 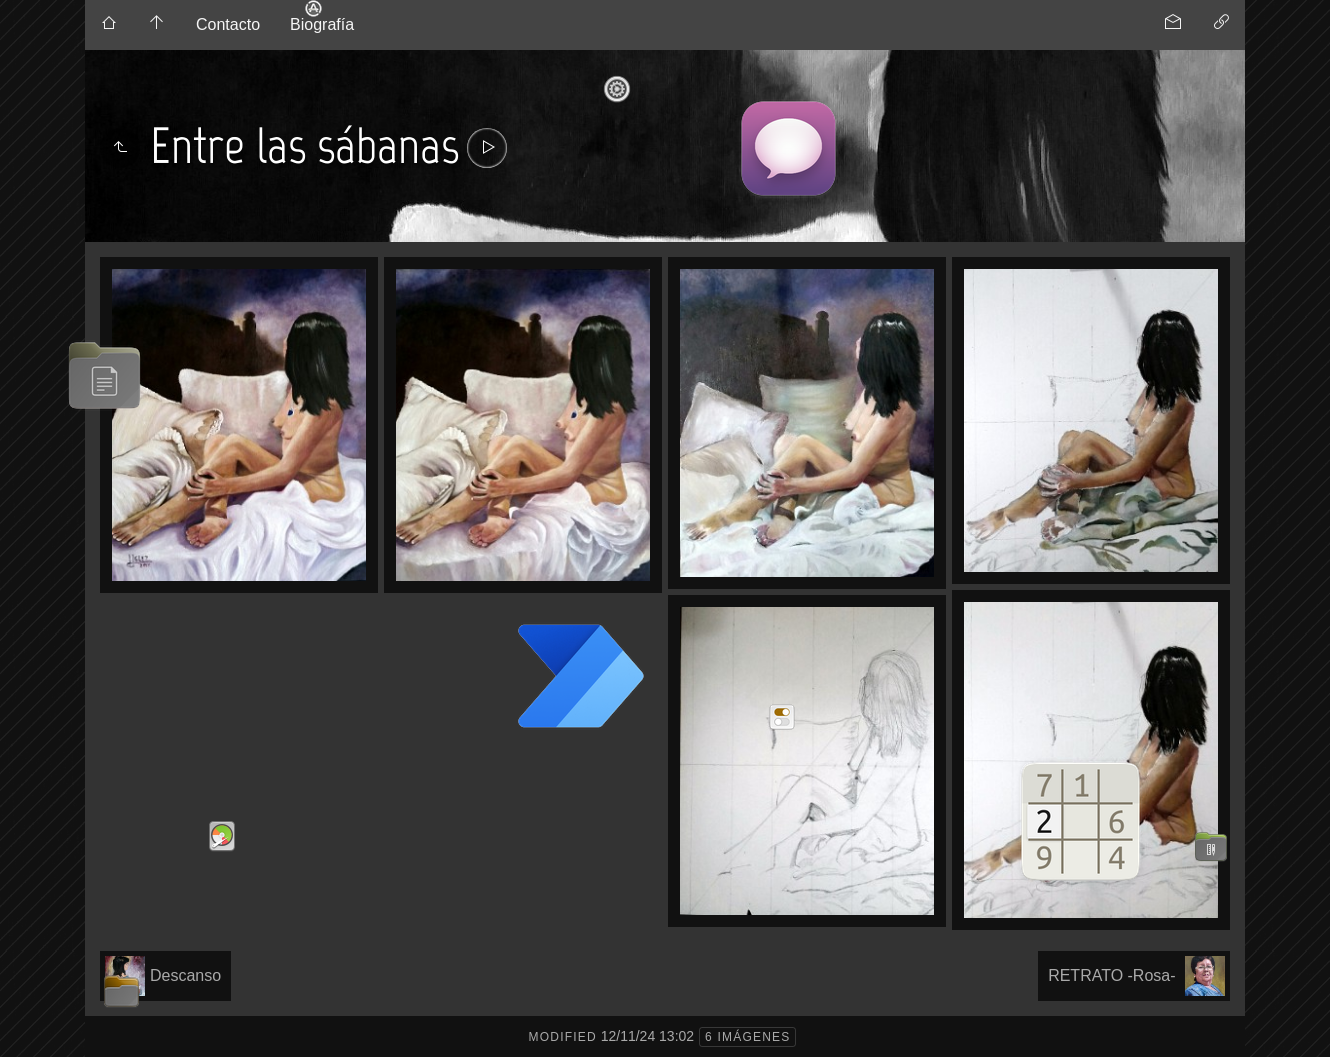 What do you see at coordinates (782, 717) in the screenshot?
I see `open unity tweak tool settings` at bounding box center [782, 717].